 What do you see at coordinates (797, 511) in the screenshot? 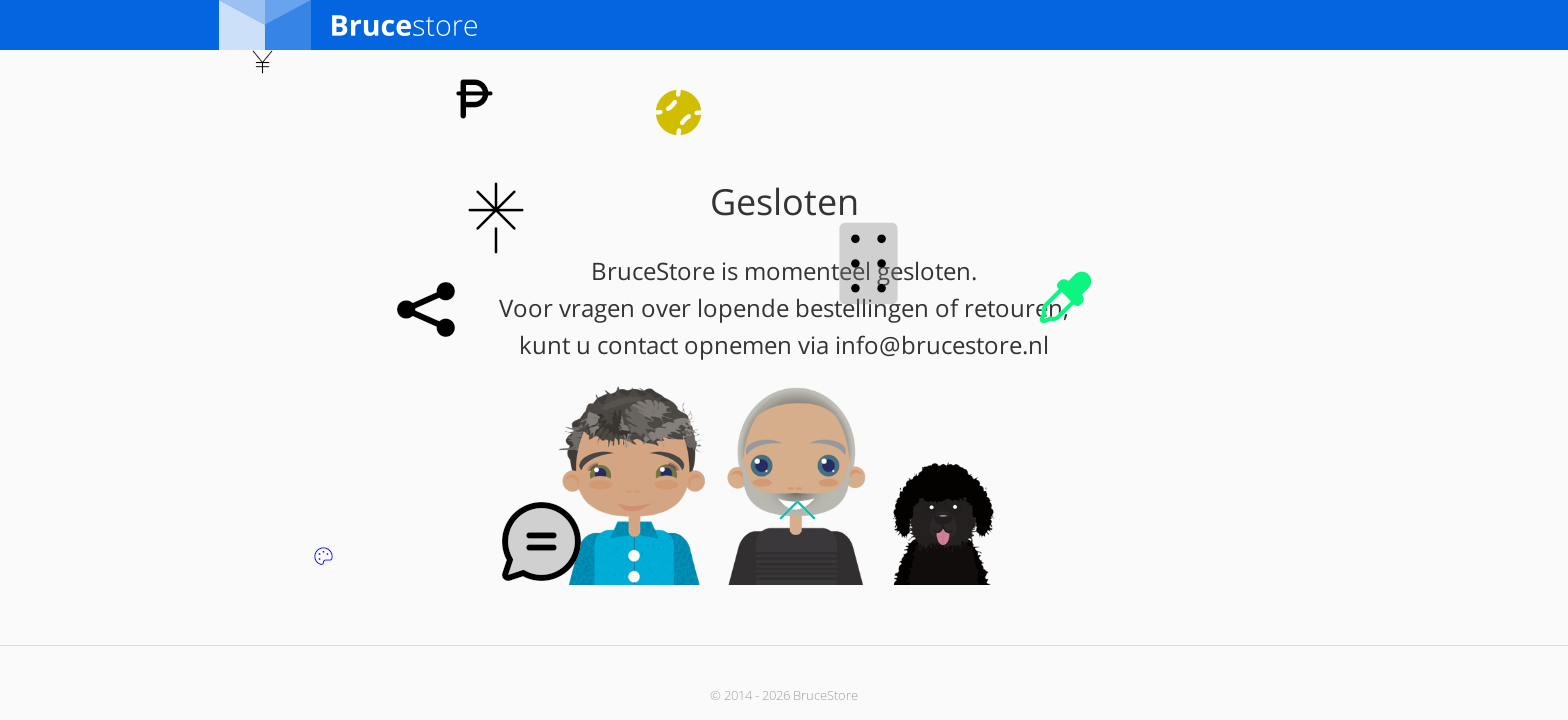
I see `collapse an expanded section` at bounding box center [797, 511].